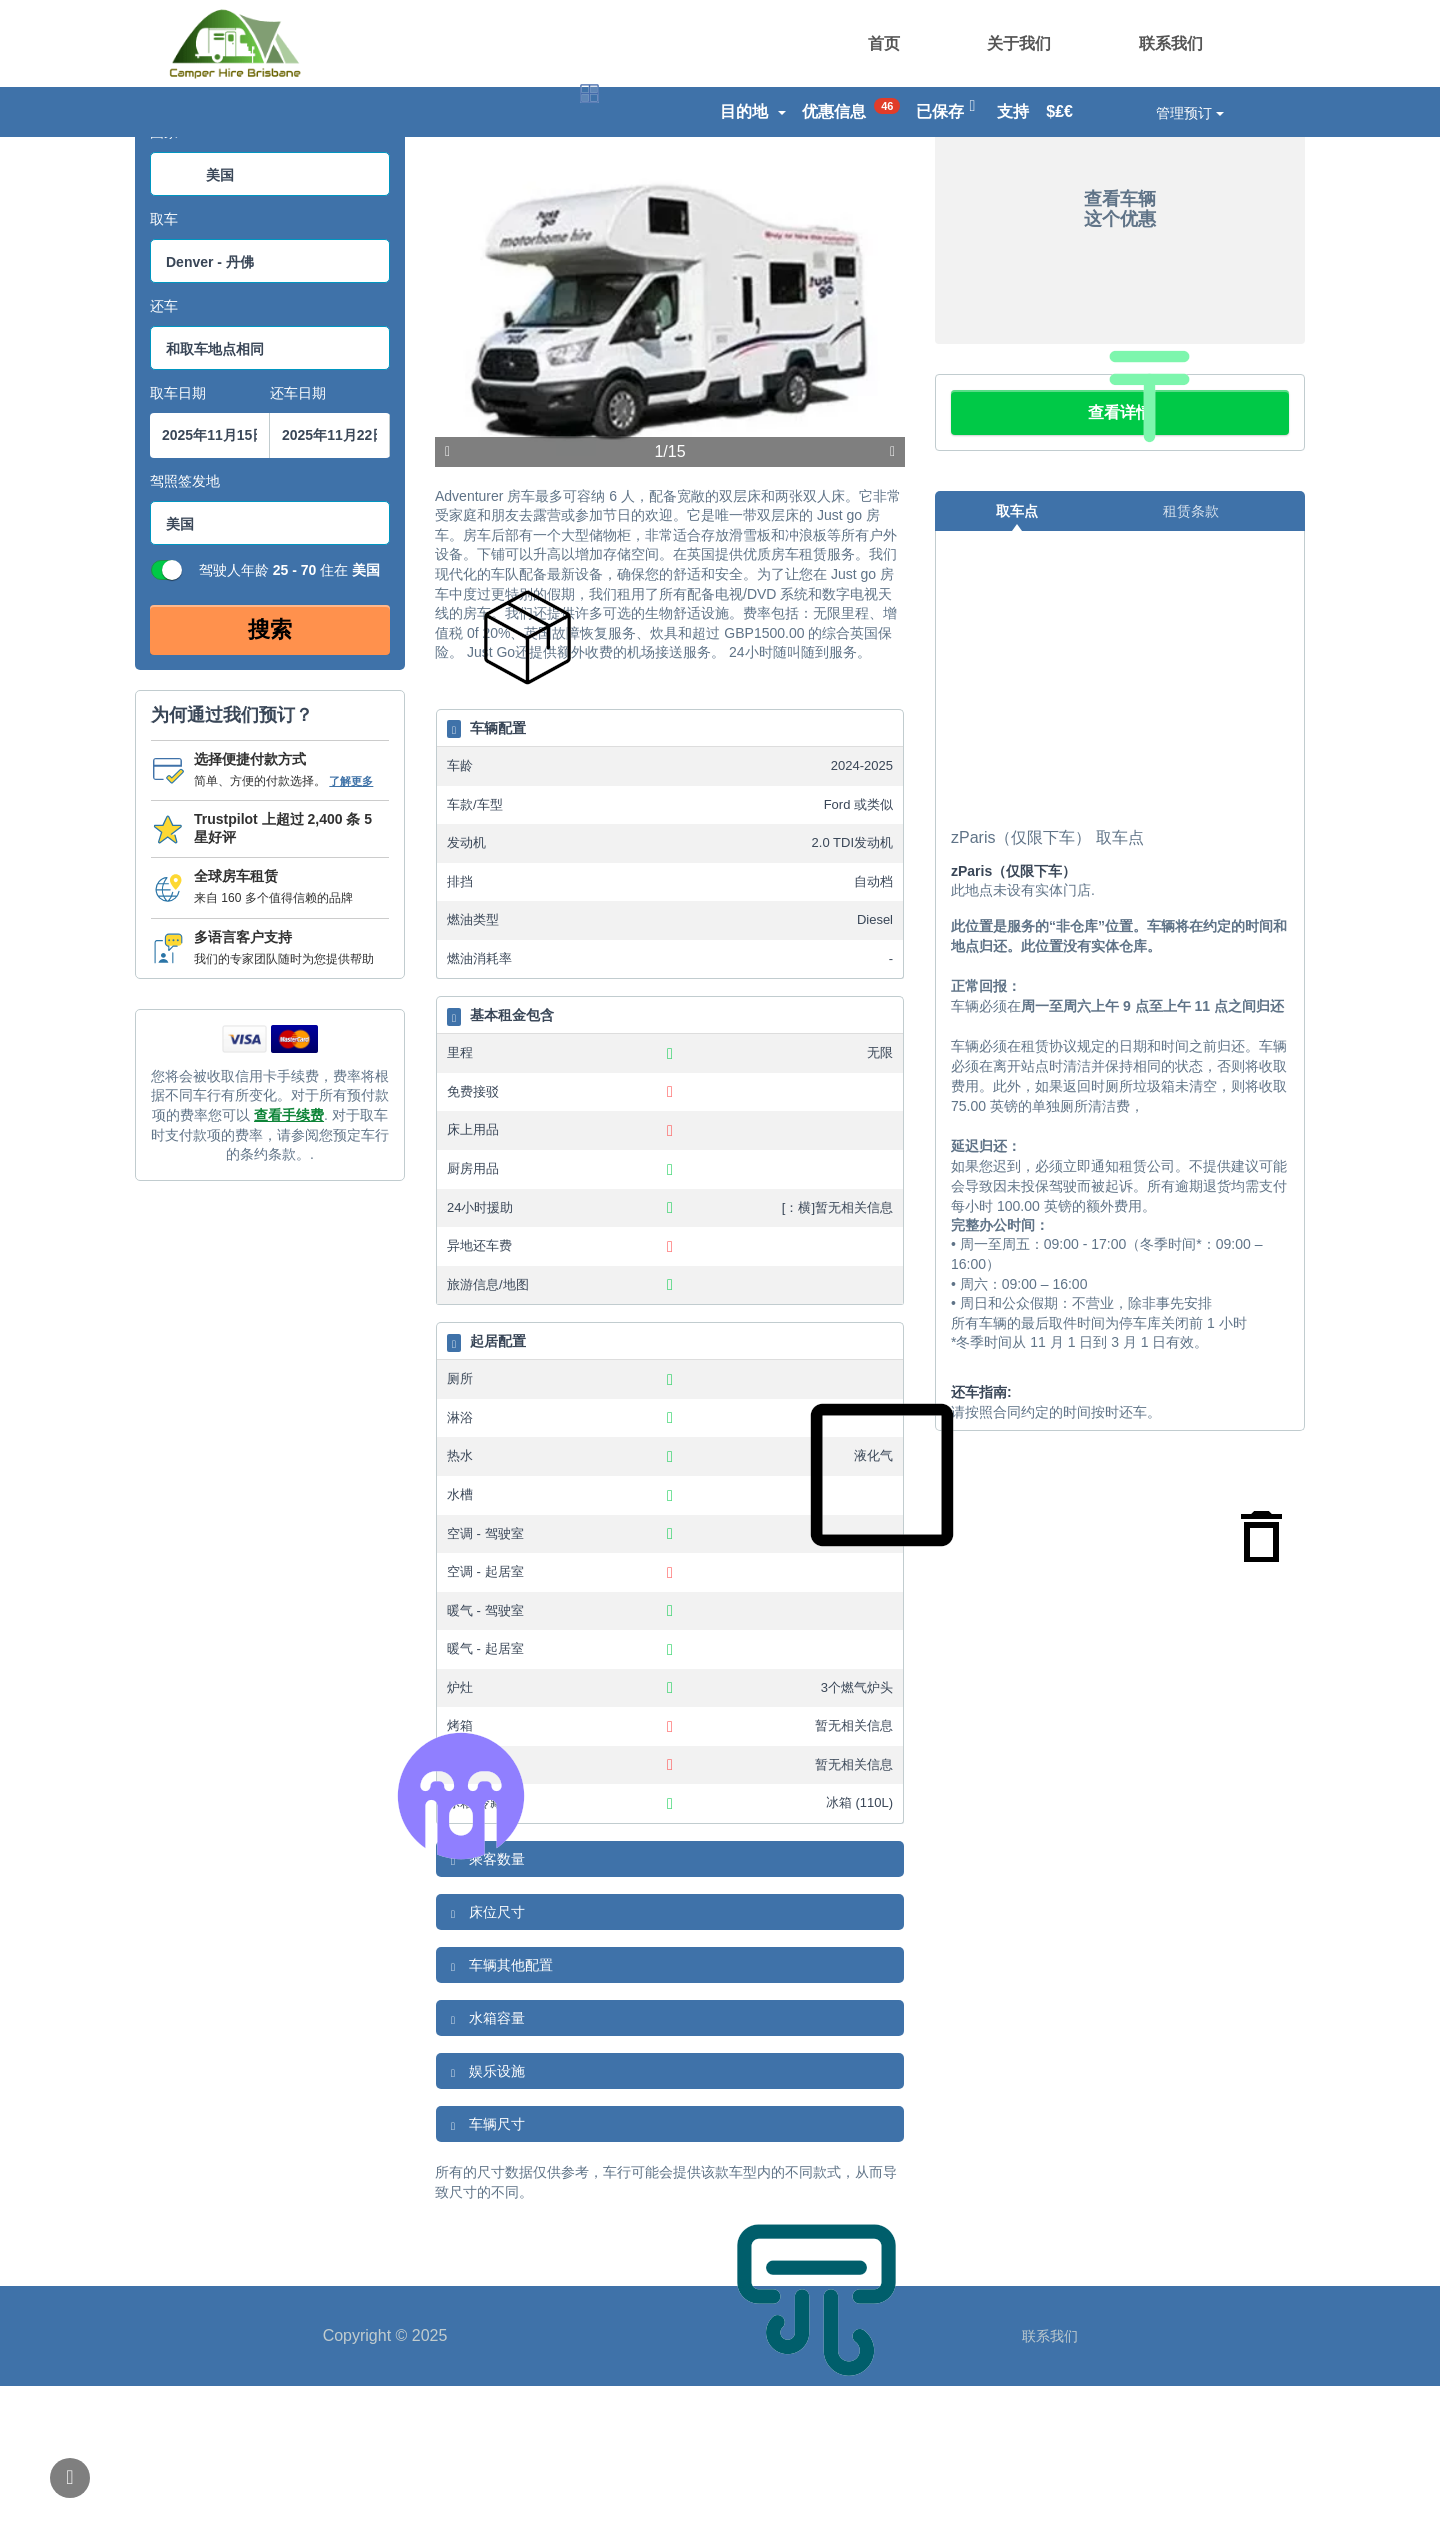  What do you see at coordinates (461, 1796) in the screenshot?
I see `indicates an error or failed action` at bounding box center [461, 1796].